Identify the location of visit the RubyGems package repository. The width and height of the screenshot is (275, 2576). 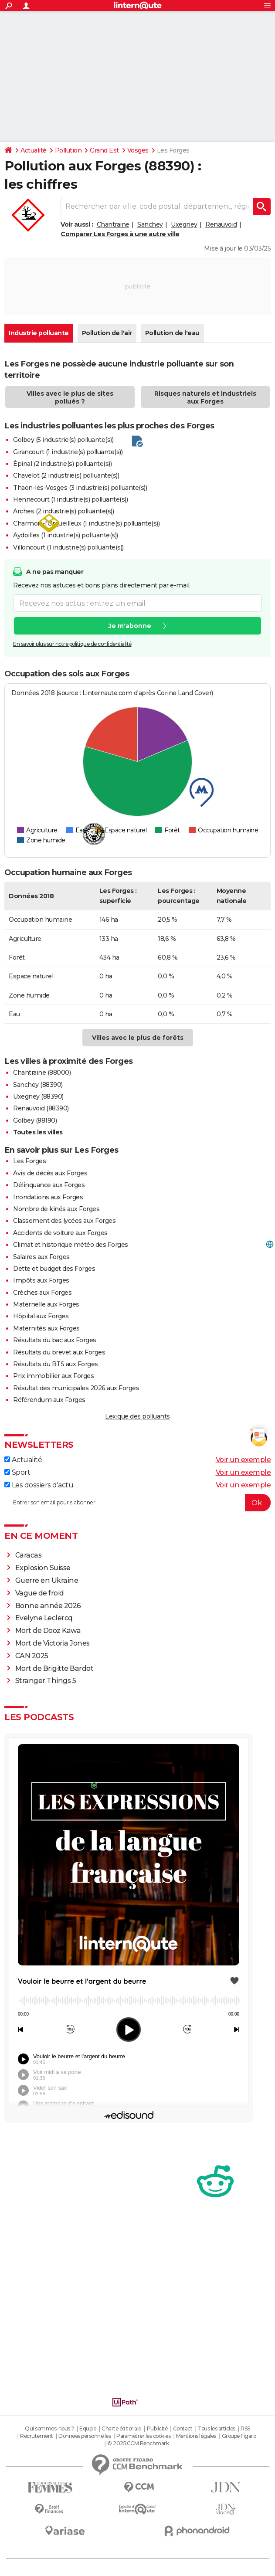
(94, 1785).